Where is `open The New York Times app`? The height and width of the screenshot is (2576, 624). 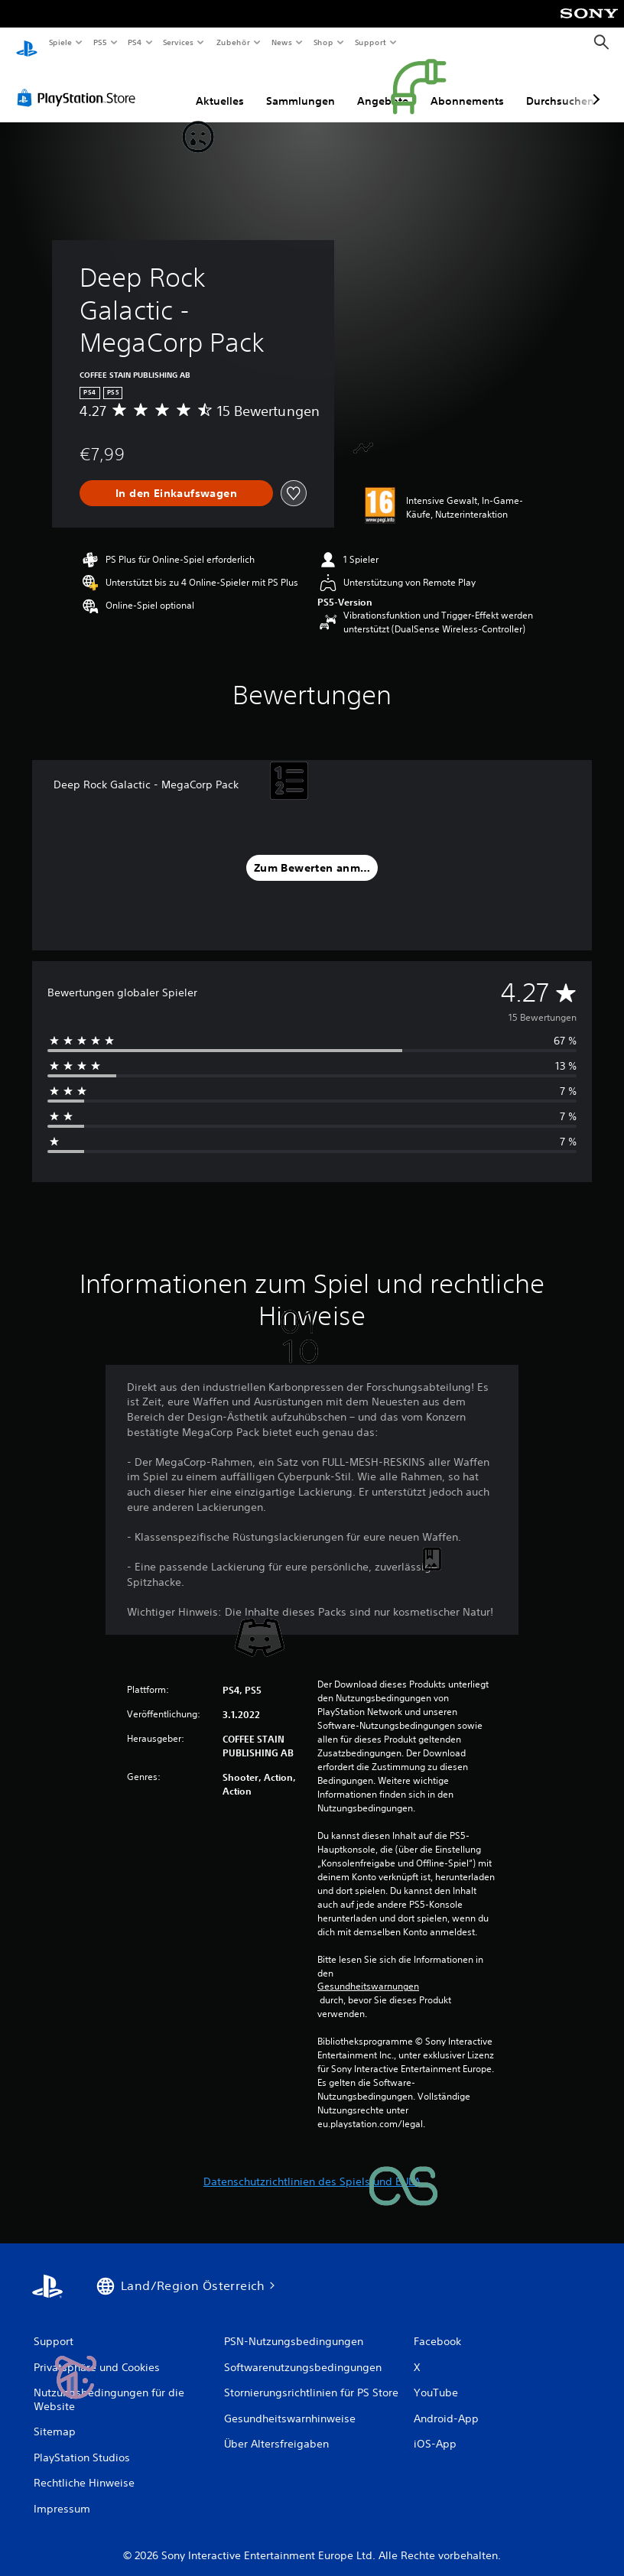
open The New York Times app is located at coordinates (76, 2376).